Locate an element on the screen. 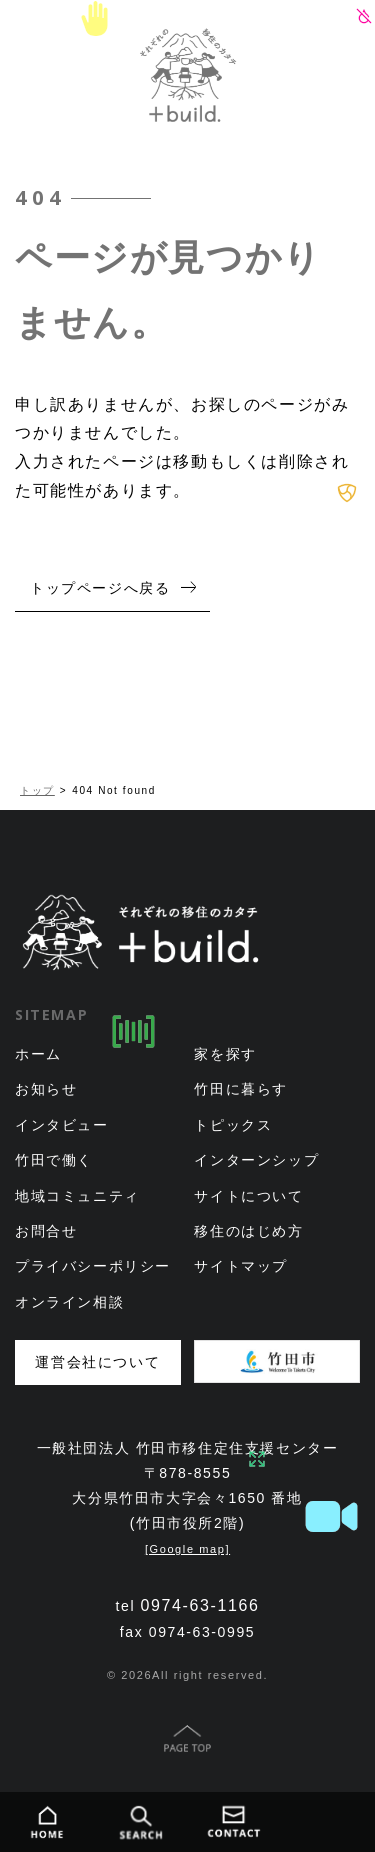  disable water or liquid detection is located at coordinates (364, 16).